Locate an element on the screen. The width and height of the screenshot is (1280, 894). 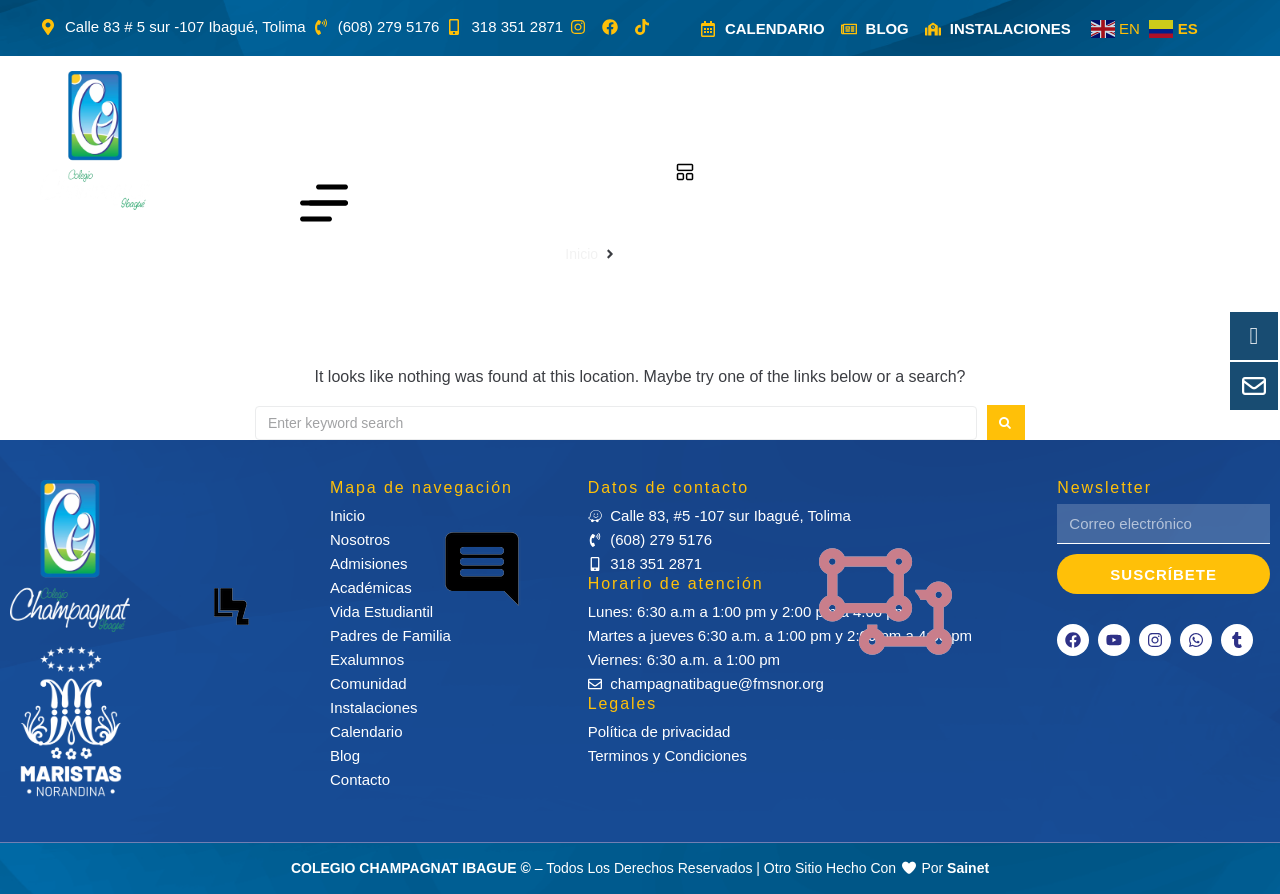
ungroup selected objects is located at coordinates (885, 601).